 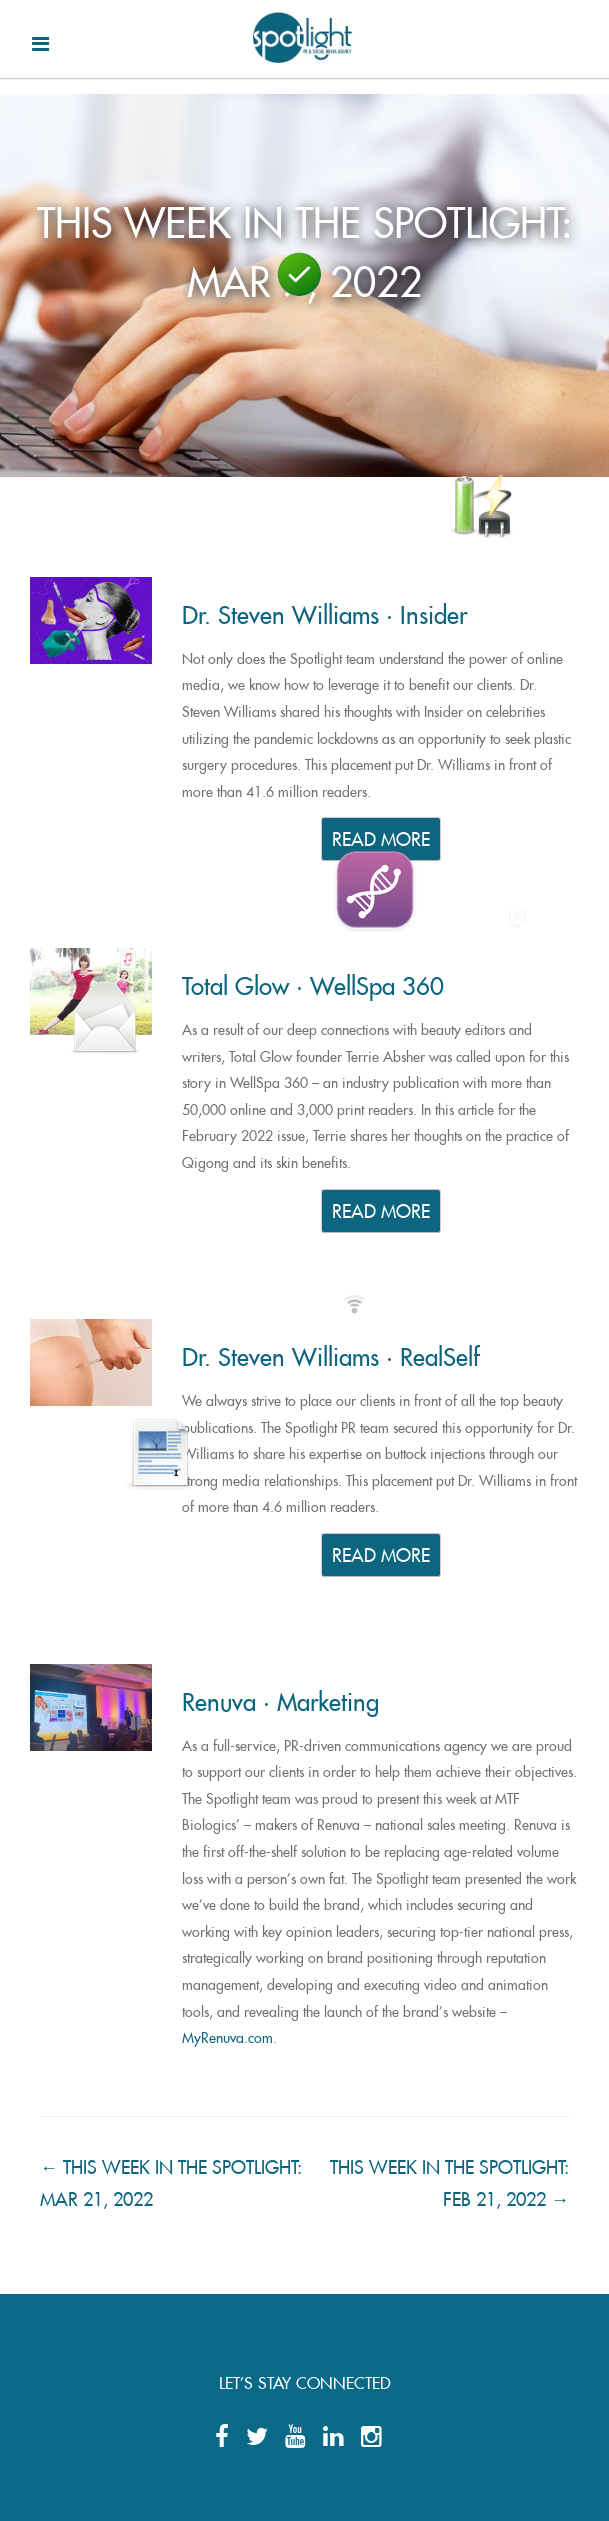 I want to click on a flac audio file, so click(x=128, y=959).